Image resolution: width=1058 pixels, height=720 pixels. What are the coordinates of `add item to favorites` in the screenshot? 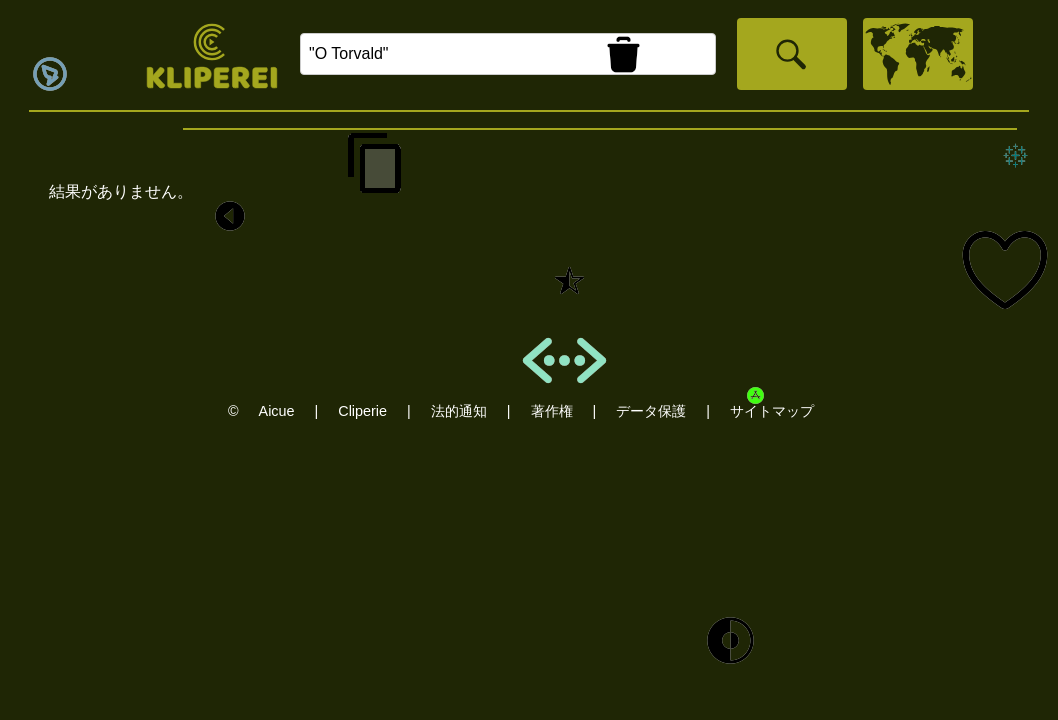 It's located at (1005, 270).